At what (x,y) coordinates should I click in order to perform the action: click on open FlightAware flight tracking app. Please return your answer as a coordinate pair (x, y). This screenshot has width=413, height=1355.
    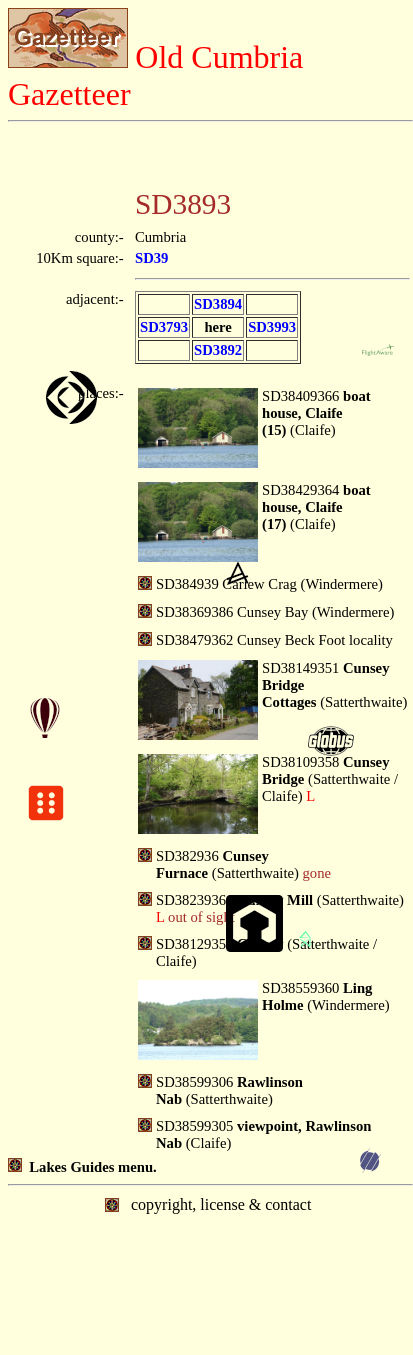
    Looking at the image, I should click on (378, 350).